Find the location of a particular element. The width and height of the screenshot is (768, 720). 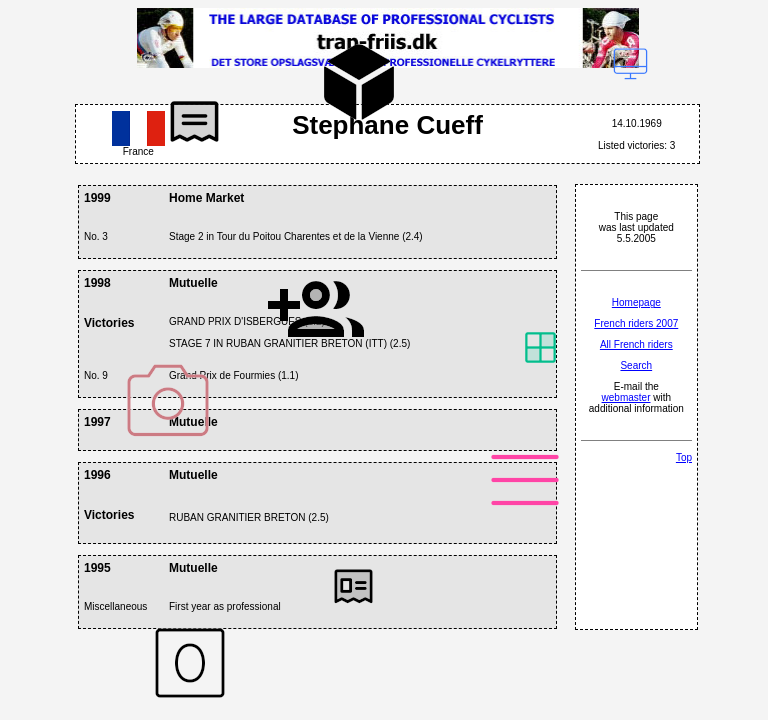

view 3D model or object is located at coordinates (359, 82).